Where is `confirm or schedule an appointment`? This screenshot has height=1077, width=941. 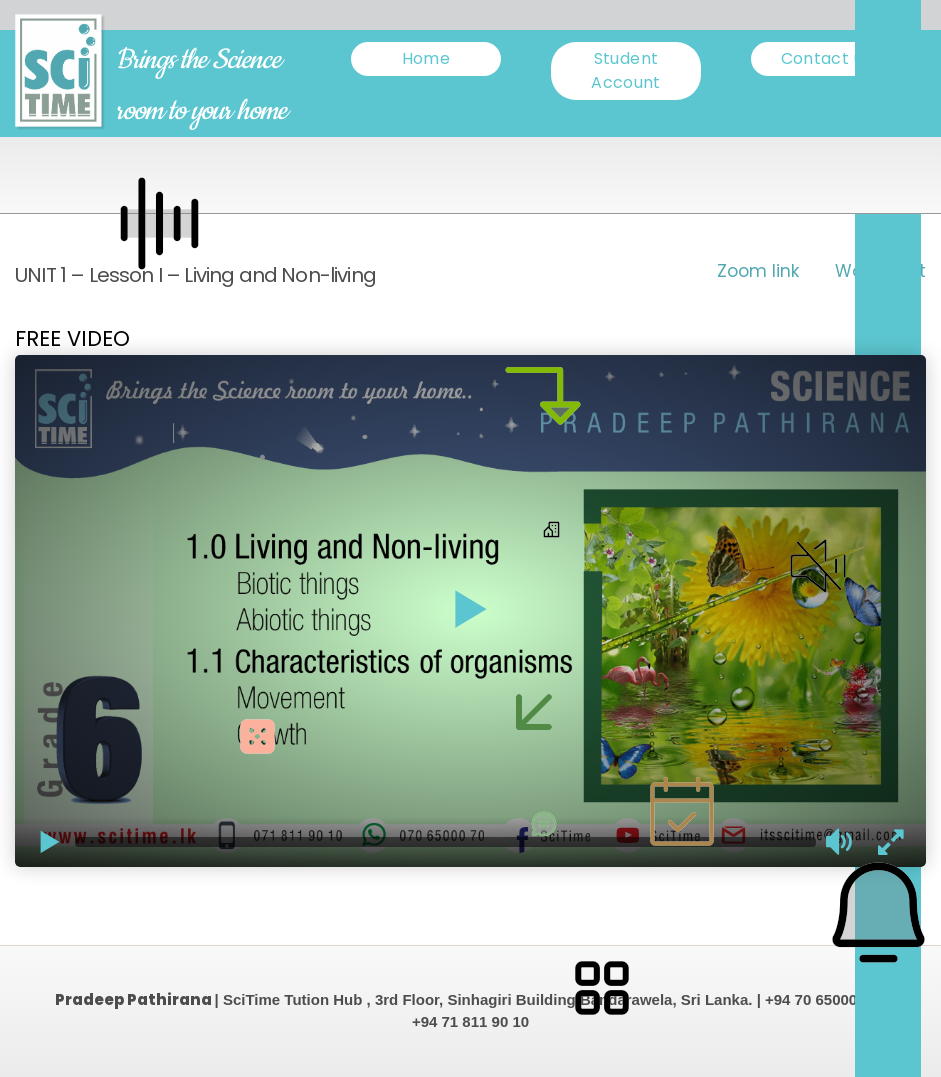
confirm or schedule an appointment is located at coordinates (682, 814).